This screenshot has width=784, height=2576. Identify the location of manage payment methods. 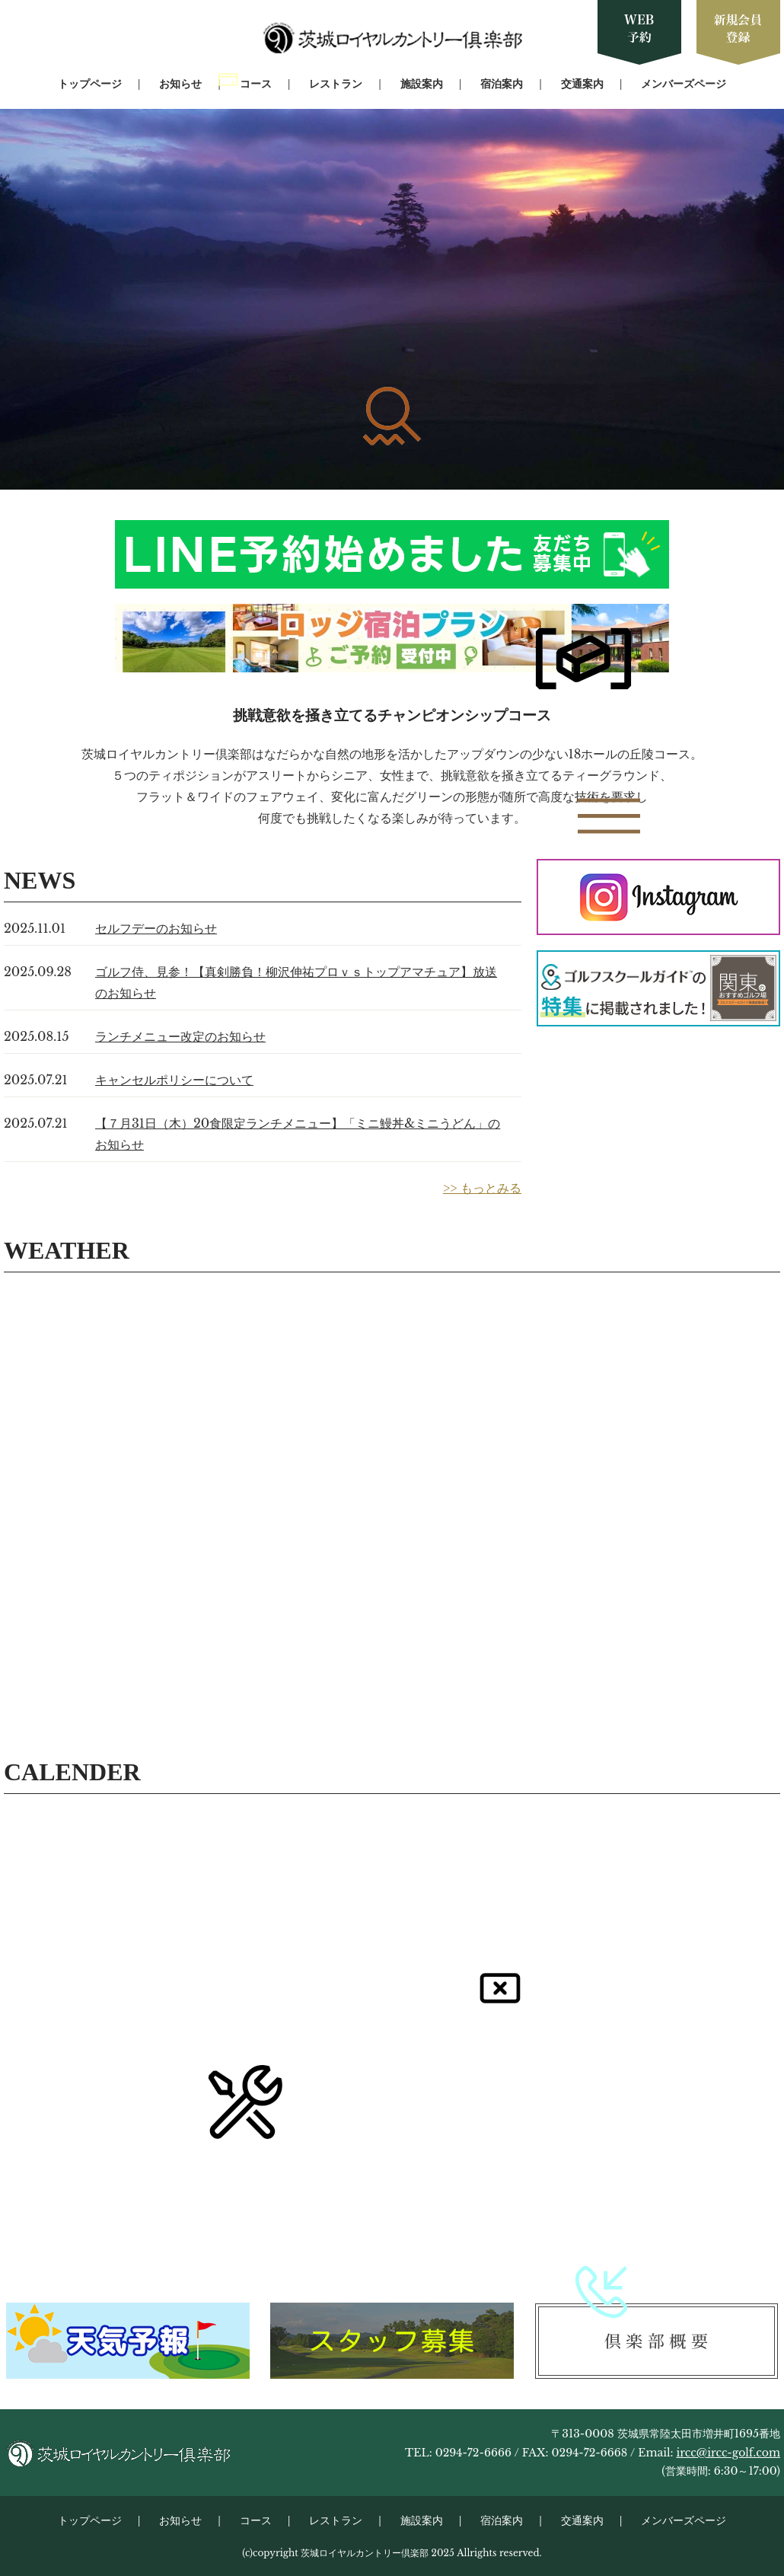
(228, 78).